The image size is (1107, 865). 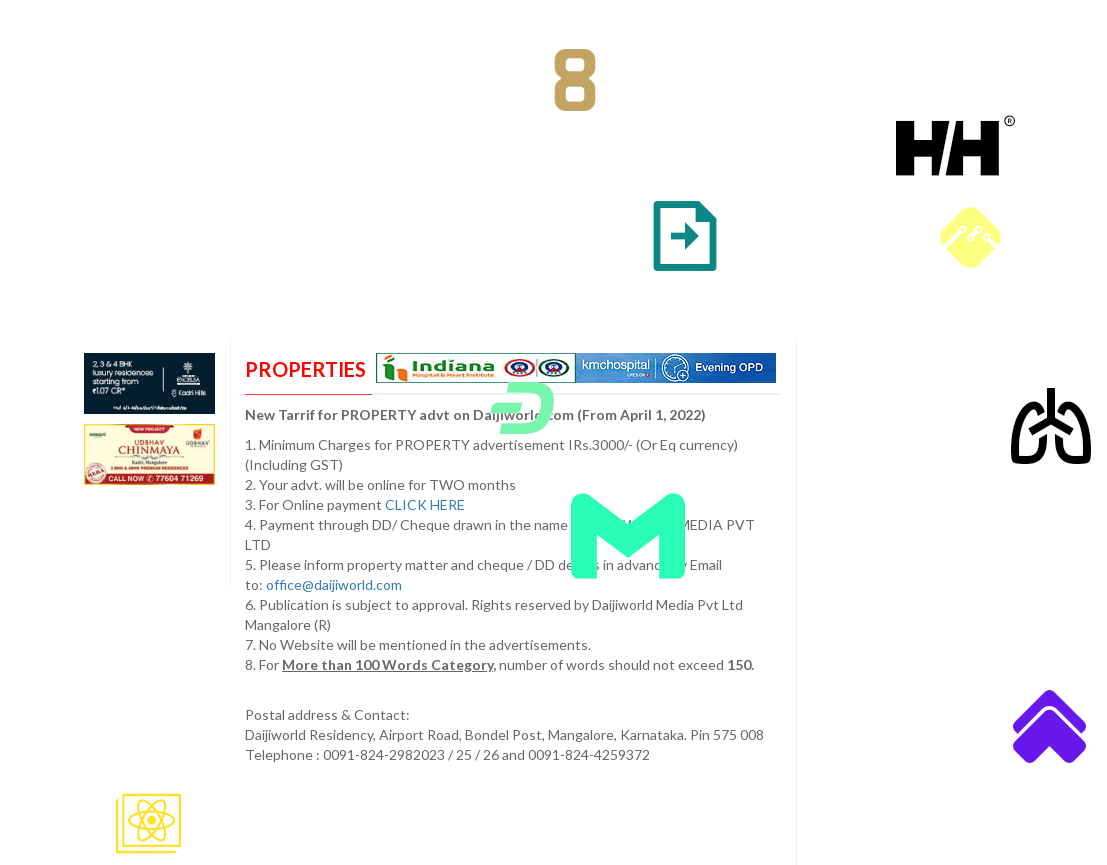 What do you see at coordinates (685, 236) in the screenshot?
I see `transfer or export a file` at bounding box center [685, 236].